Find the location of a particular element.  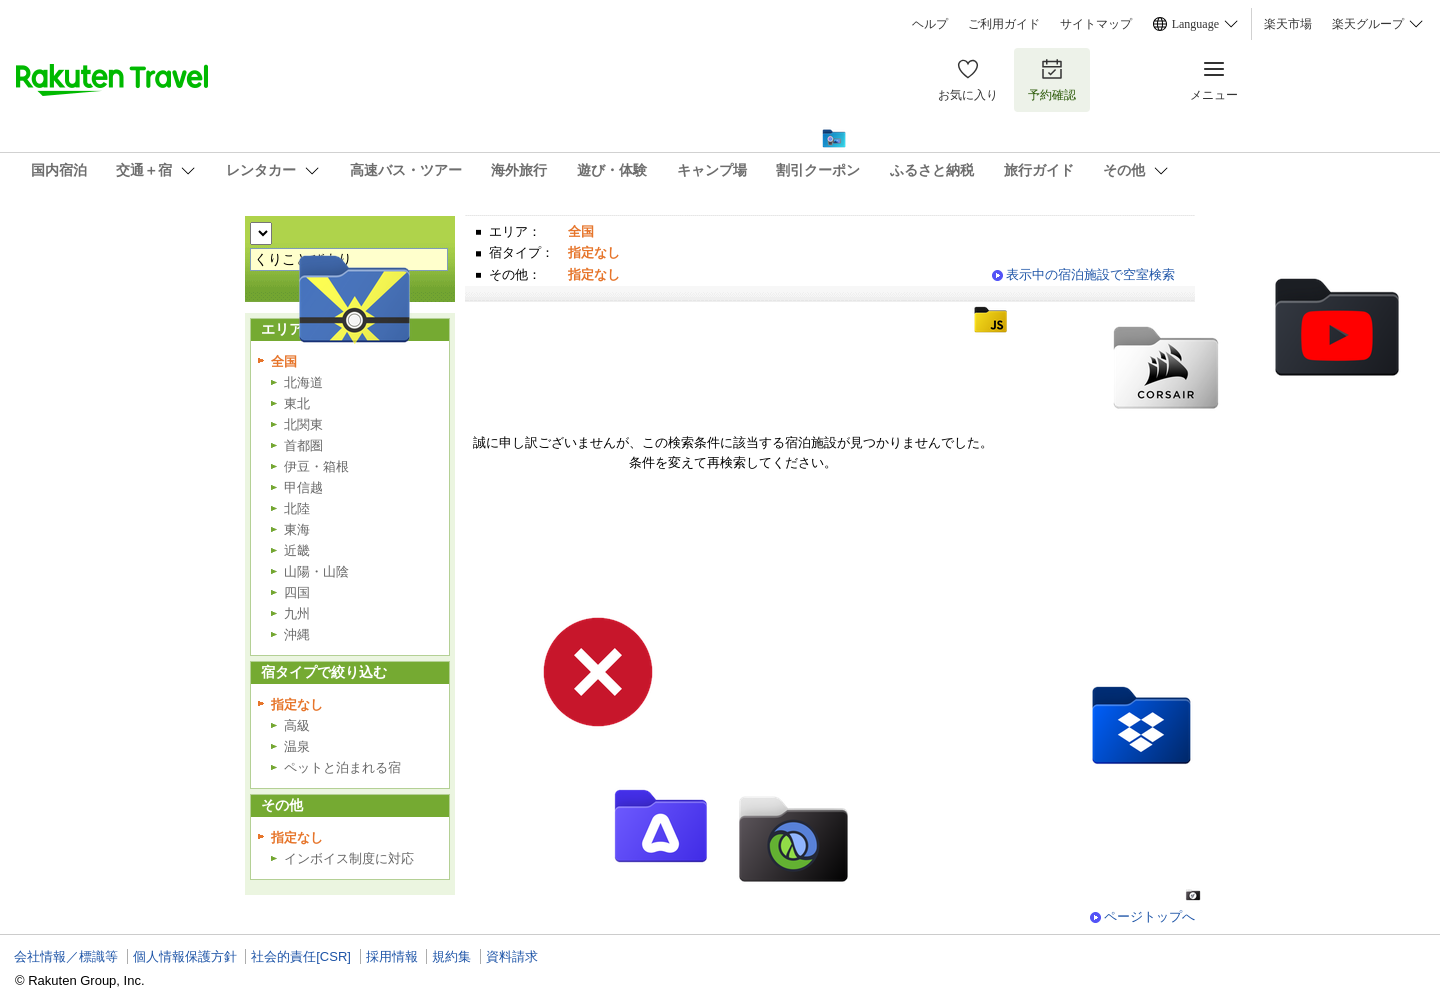

open pokémon quick ball themed folder is located at coordinates (354, 302).